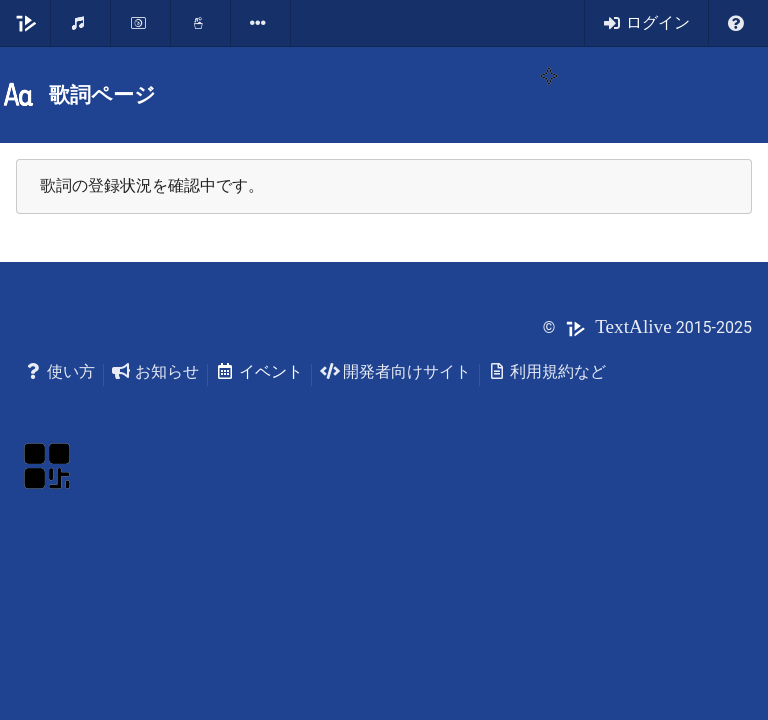 The height and width of the screenshot is (720, 768). What do you see at coordinates (549, 76) in the screenshot?
I see `indicates a sparkle or highlight effect` at bounding box center [549, 76].